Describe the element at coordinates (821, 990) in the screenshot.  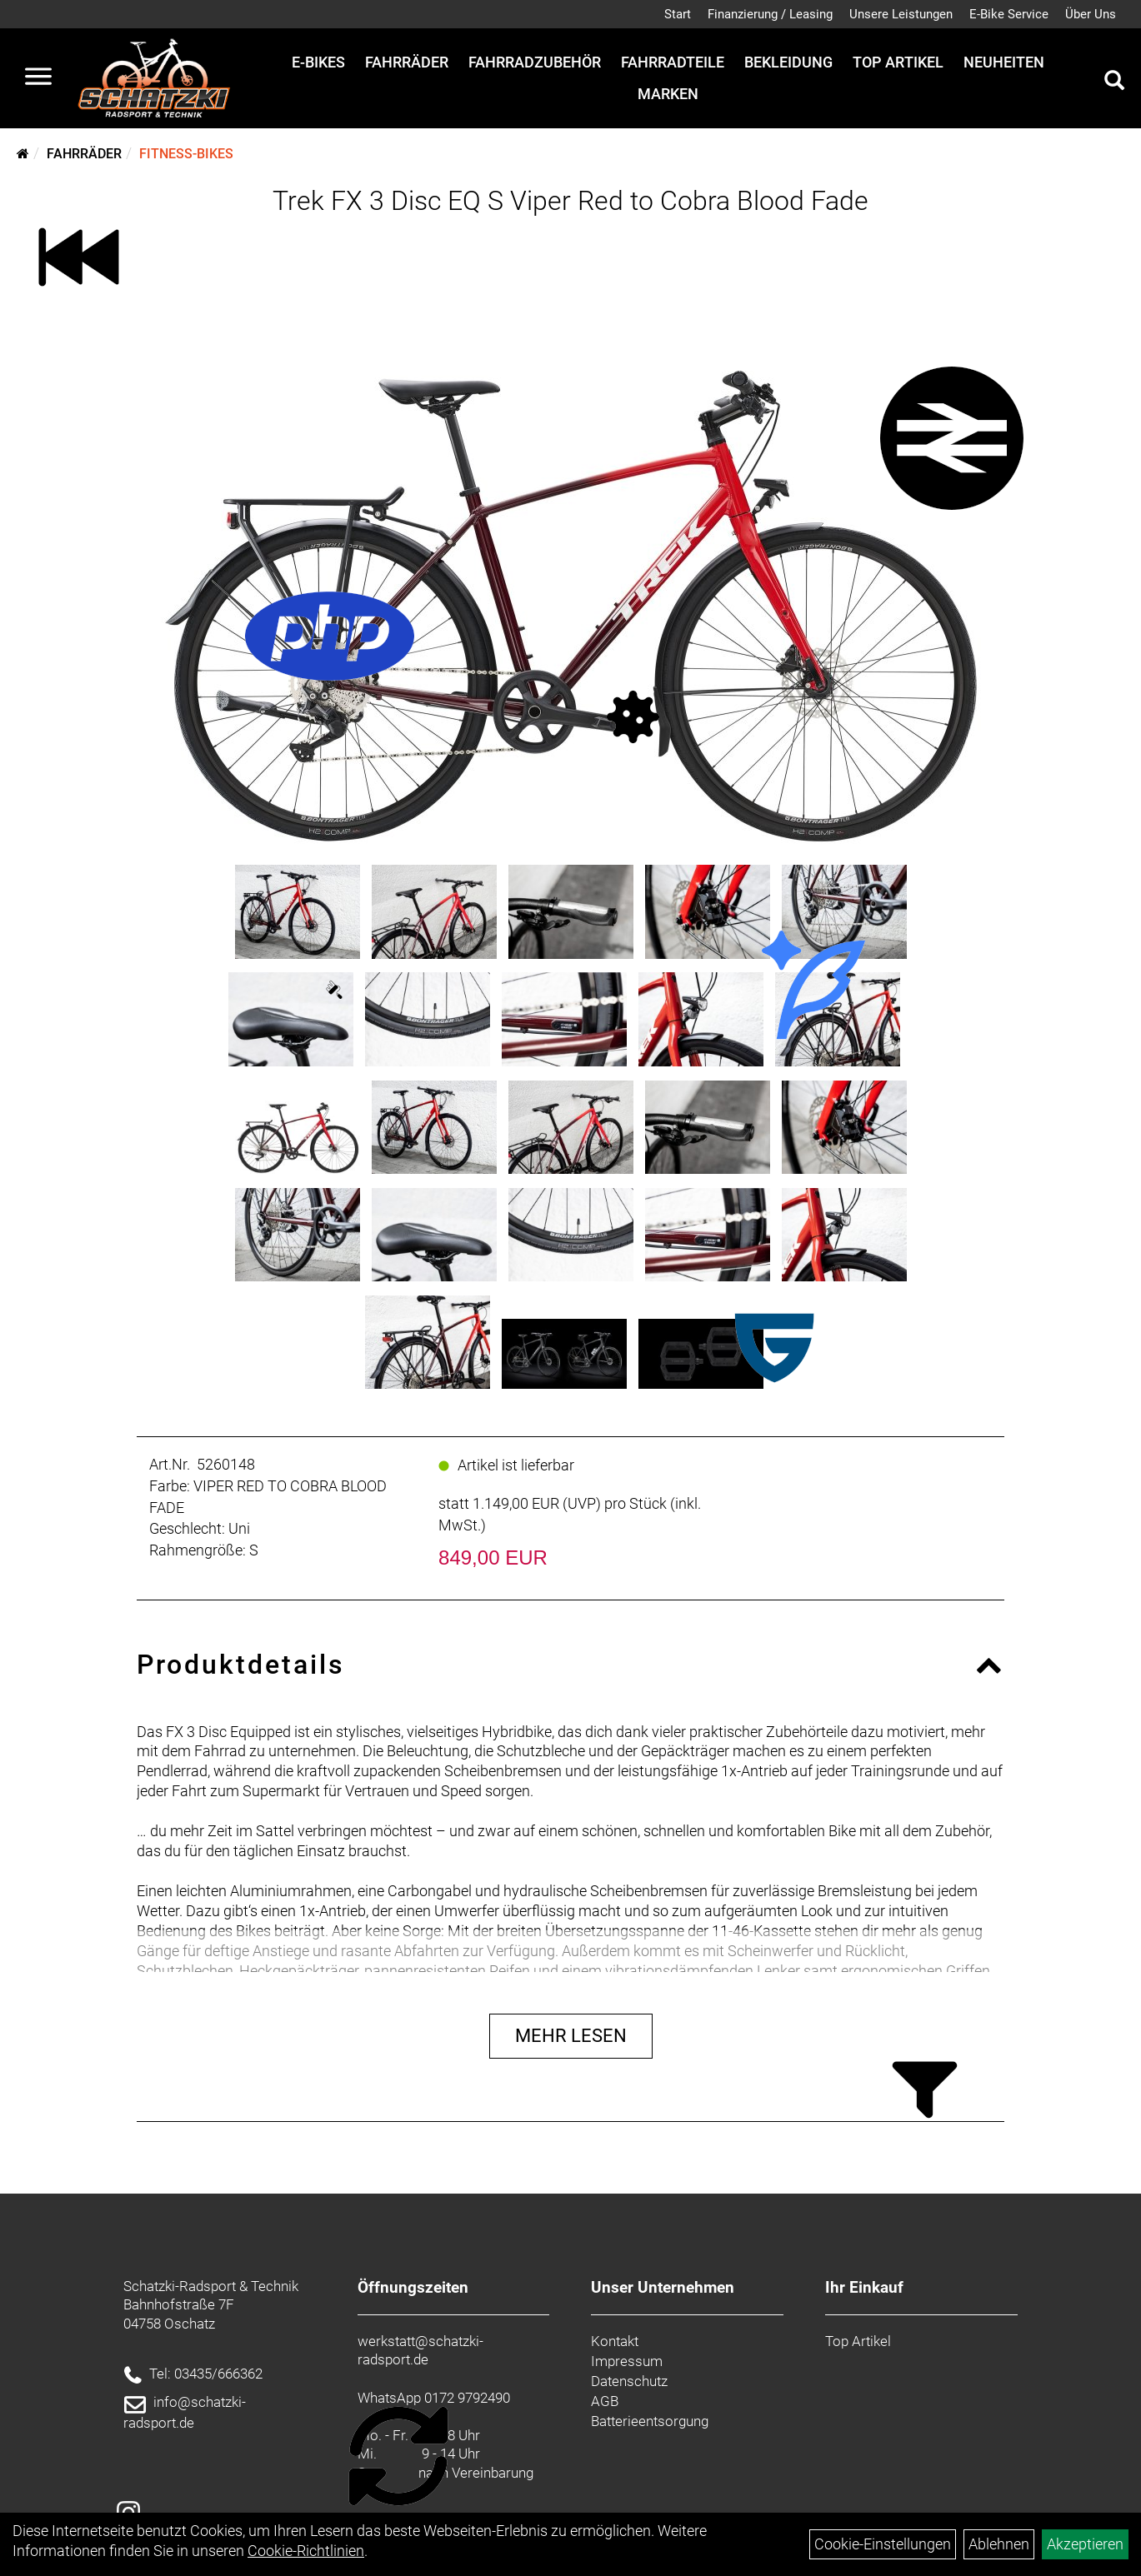
I see `compose with AI writing assistance` at that location.